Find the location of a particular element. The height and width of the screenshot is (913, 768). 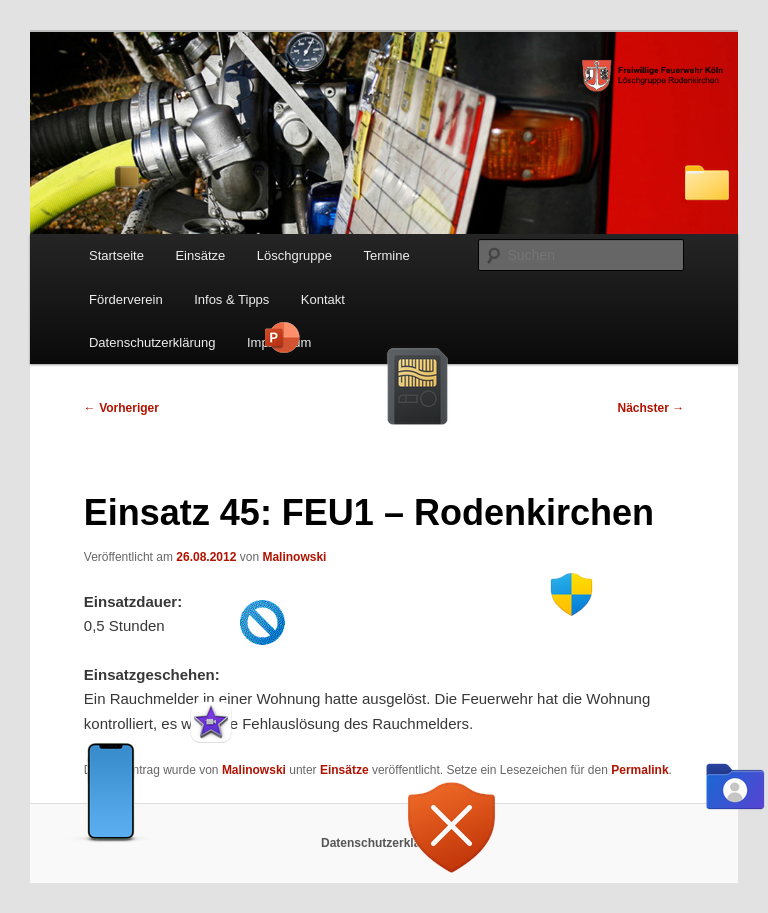

indicates a security error or protection failure is located at coordinates (451, 827).